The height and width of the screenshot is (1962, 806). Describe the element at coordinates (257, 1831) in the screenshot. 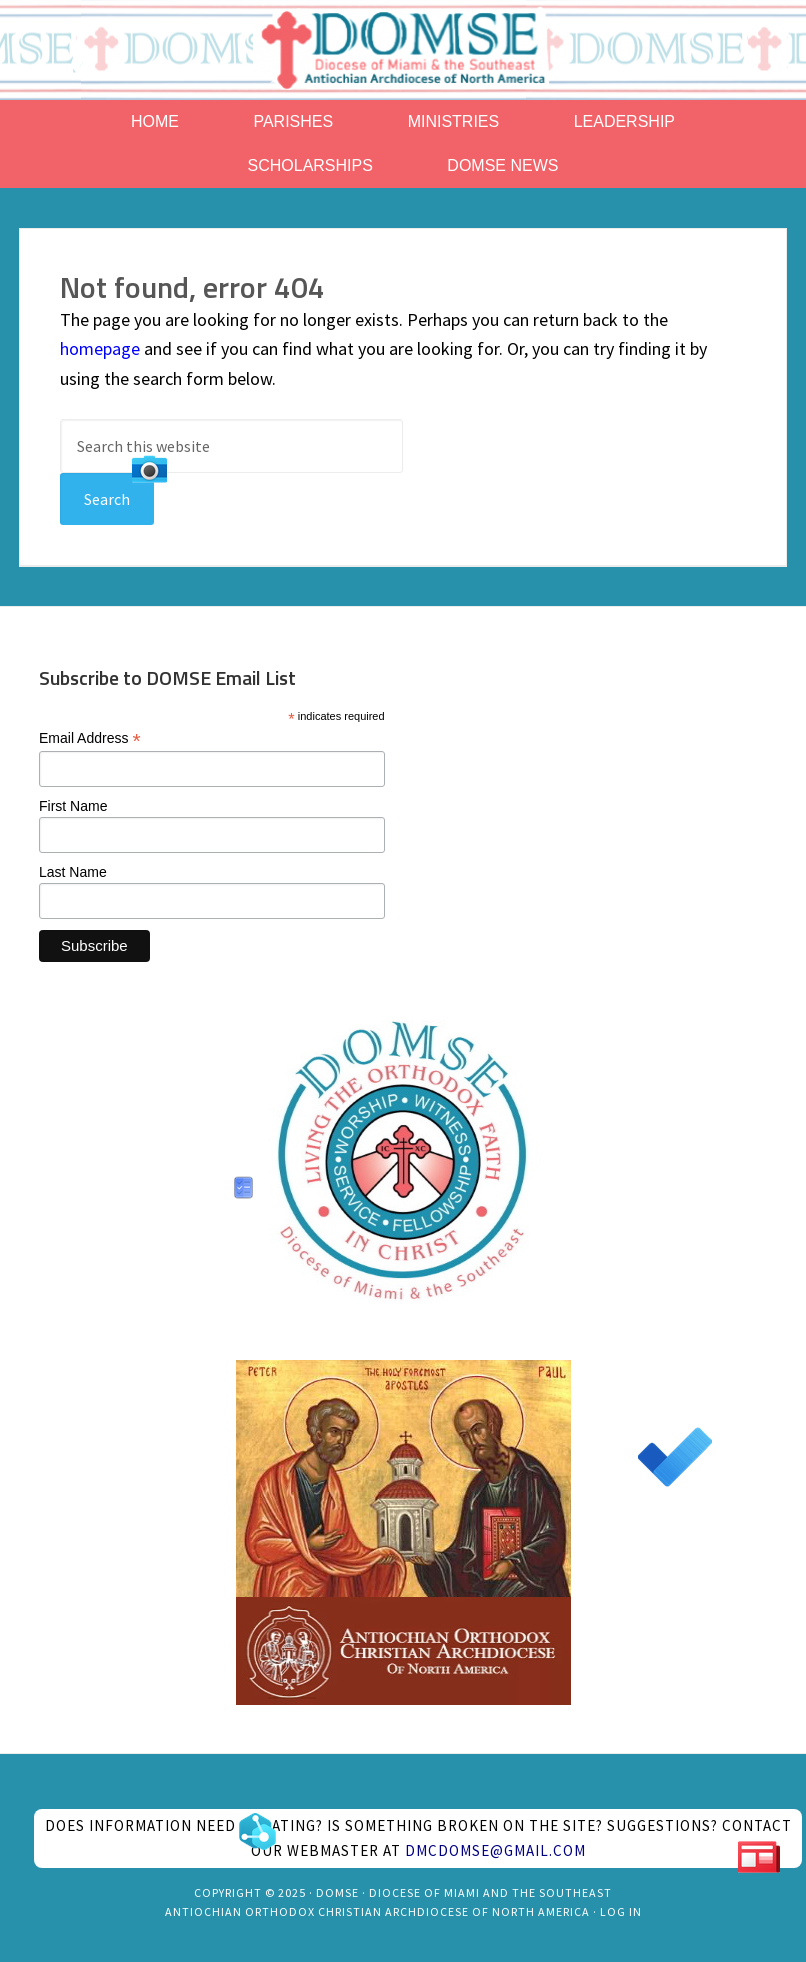

I see `open the twins app for managing paired or linked items` at that location.